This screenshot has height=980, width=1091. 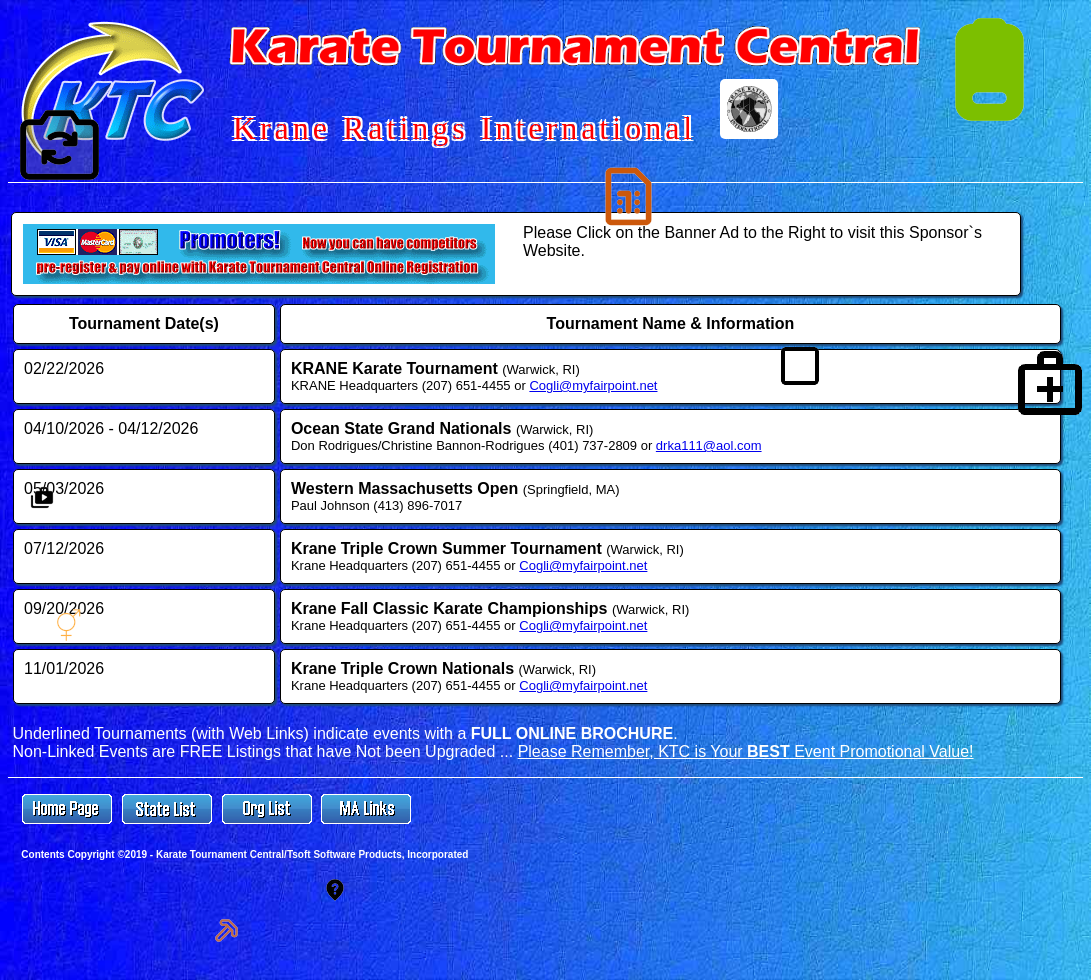 What do you see at coordinates (628, 196) in the screenshot?
I see `manage SIM card settings` at bounding box center [628, 196].